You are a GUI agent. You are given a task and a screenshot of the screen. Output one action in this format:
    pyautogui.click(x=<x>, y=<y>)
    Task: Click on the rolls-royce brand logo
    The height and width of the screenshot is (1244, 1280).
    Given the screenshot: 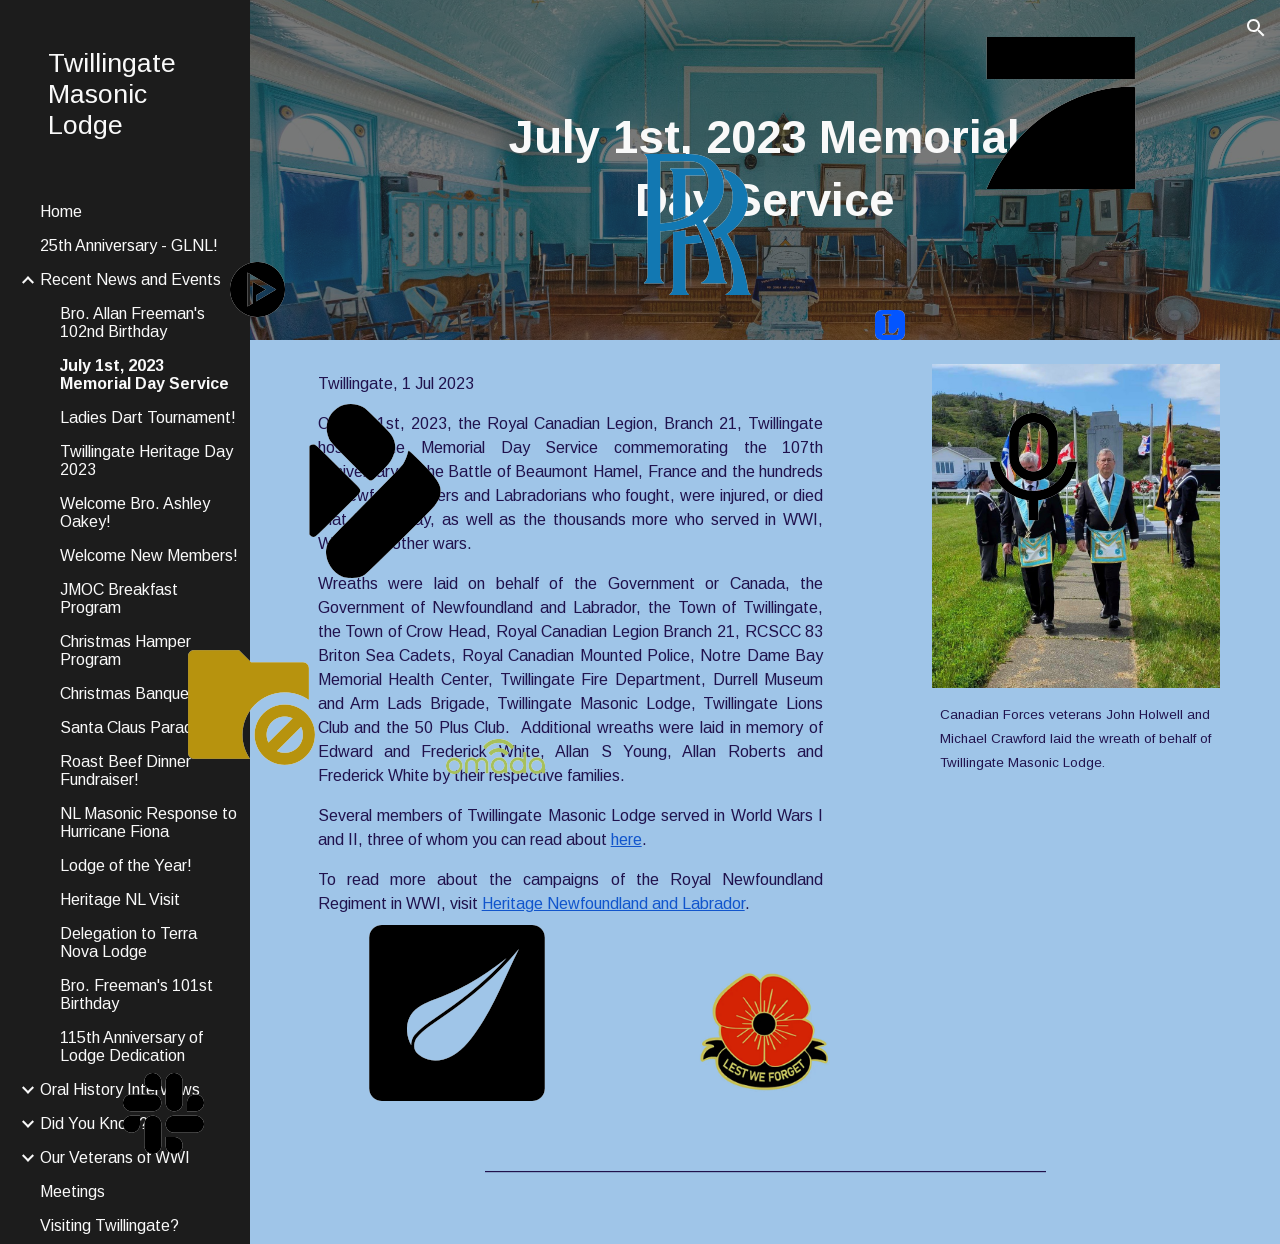 What is the action you would take?
    pyautogui.click(x=697, y=224)
    